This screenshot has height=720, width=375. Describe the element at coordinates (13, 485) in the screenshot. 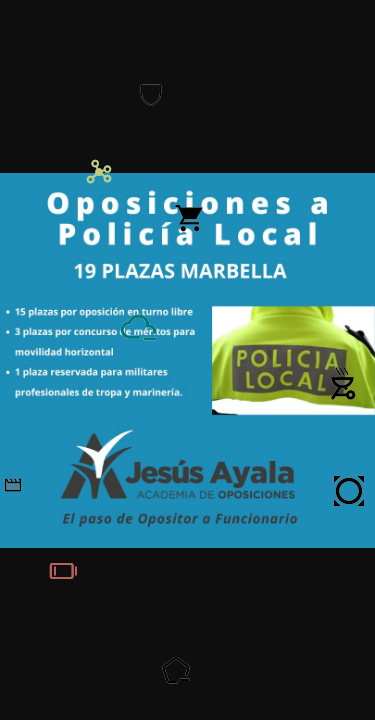

I see `access movies or video content` at that location.